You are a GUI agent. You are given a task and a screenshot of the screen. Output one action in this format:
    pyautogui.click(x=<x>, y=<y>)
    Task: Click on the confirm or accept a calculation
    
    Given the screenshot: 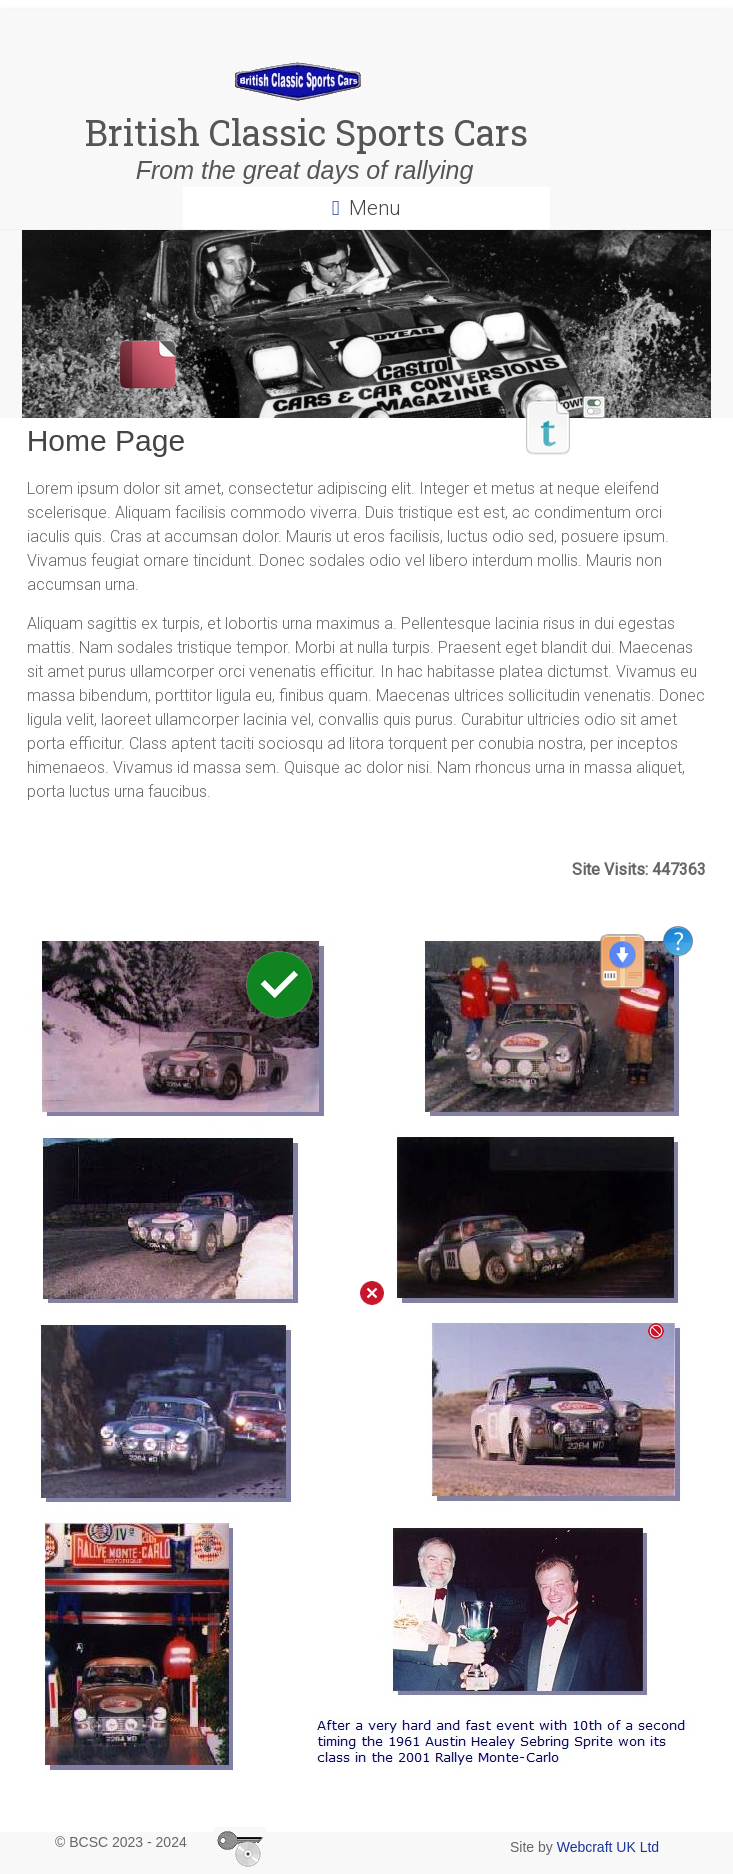 What is the action you would take?
    pyautogui.click(x=279, y=984)
    